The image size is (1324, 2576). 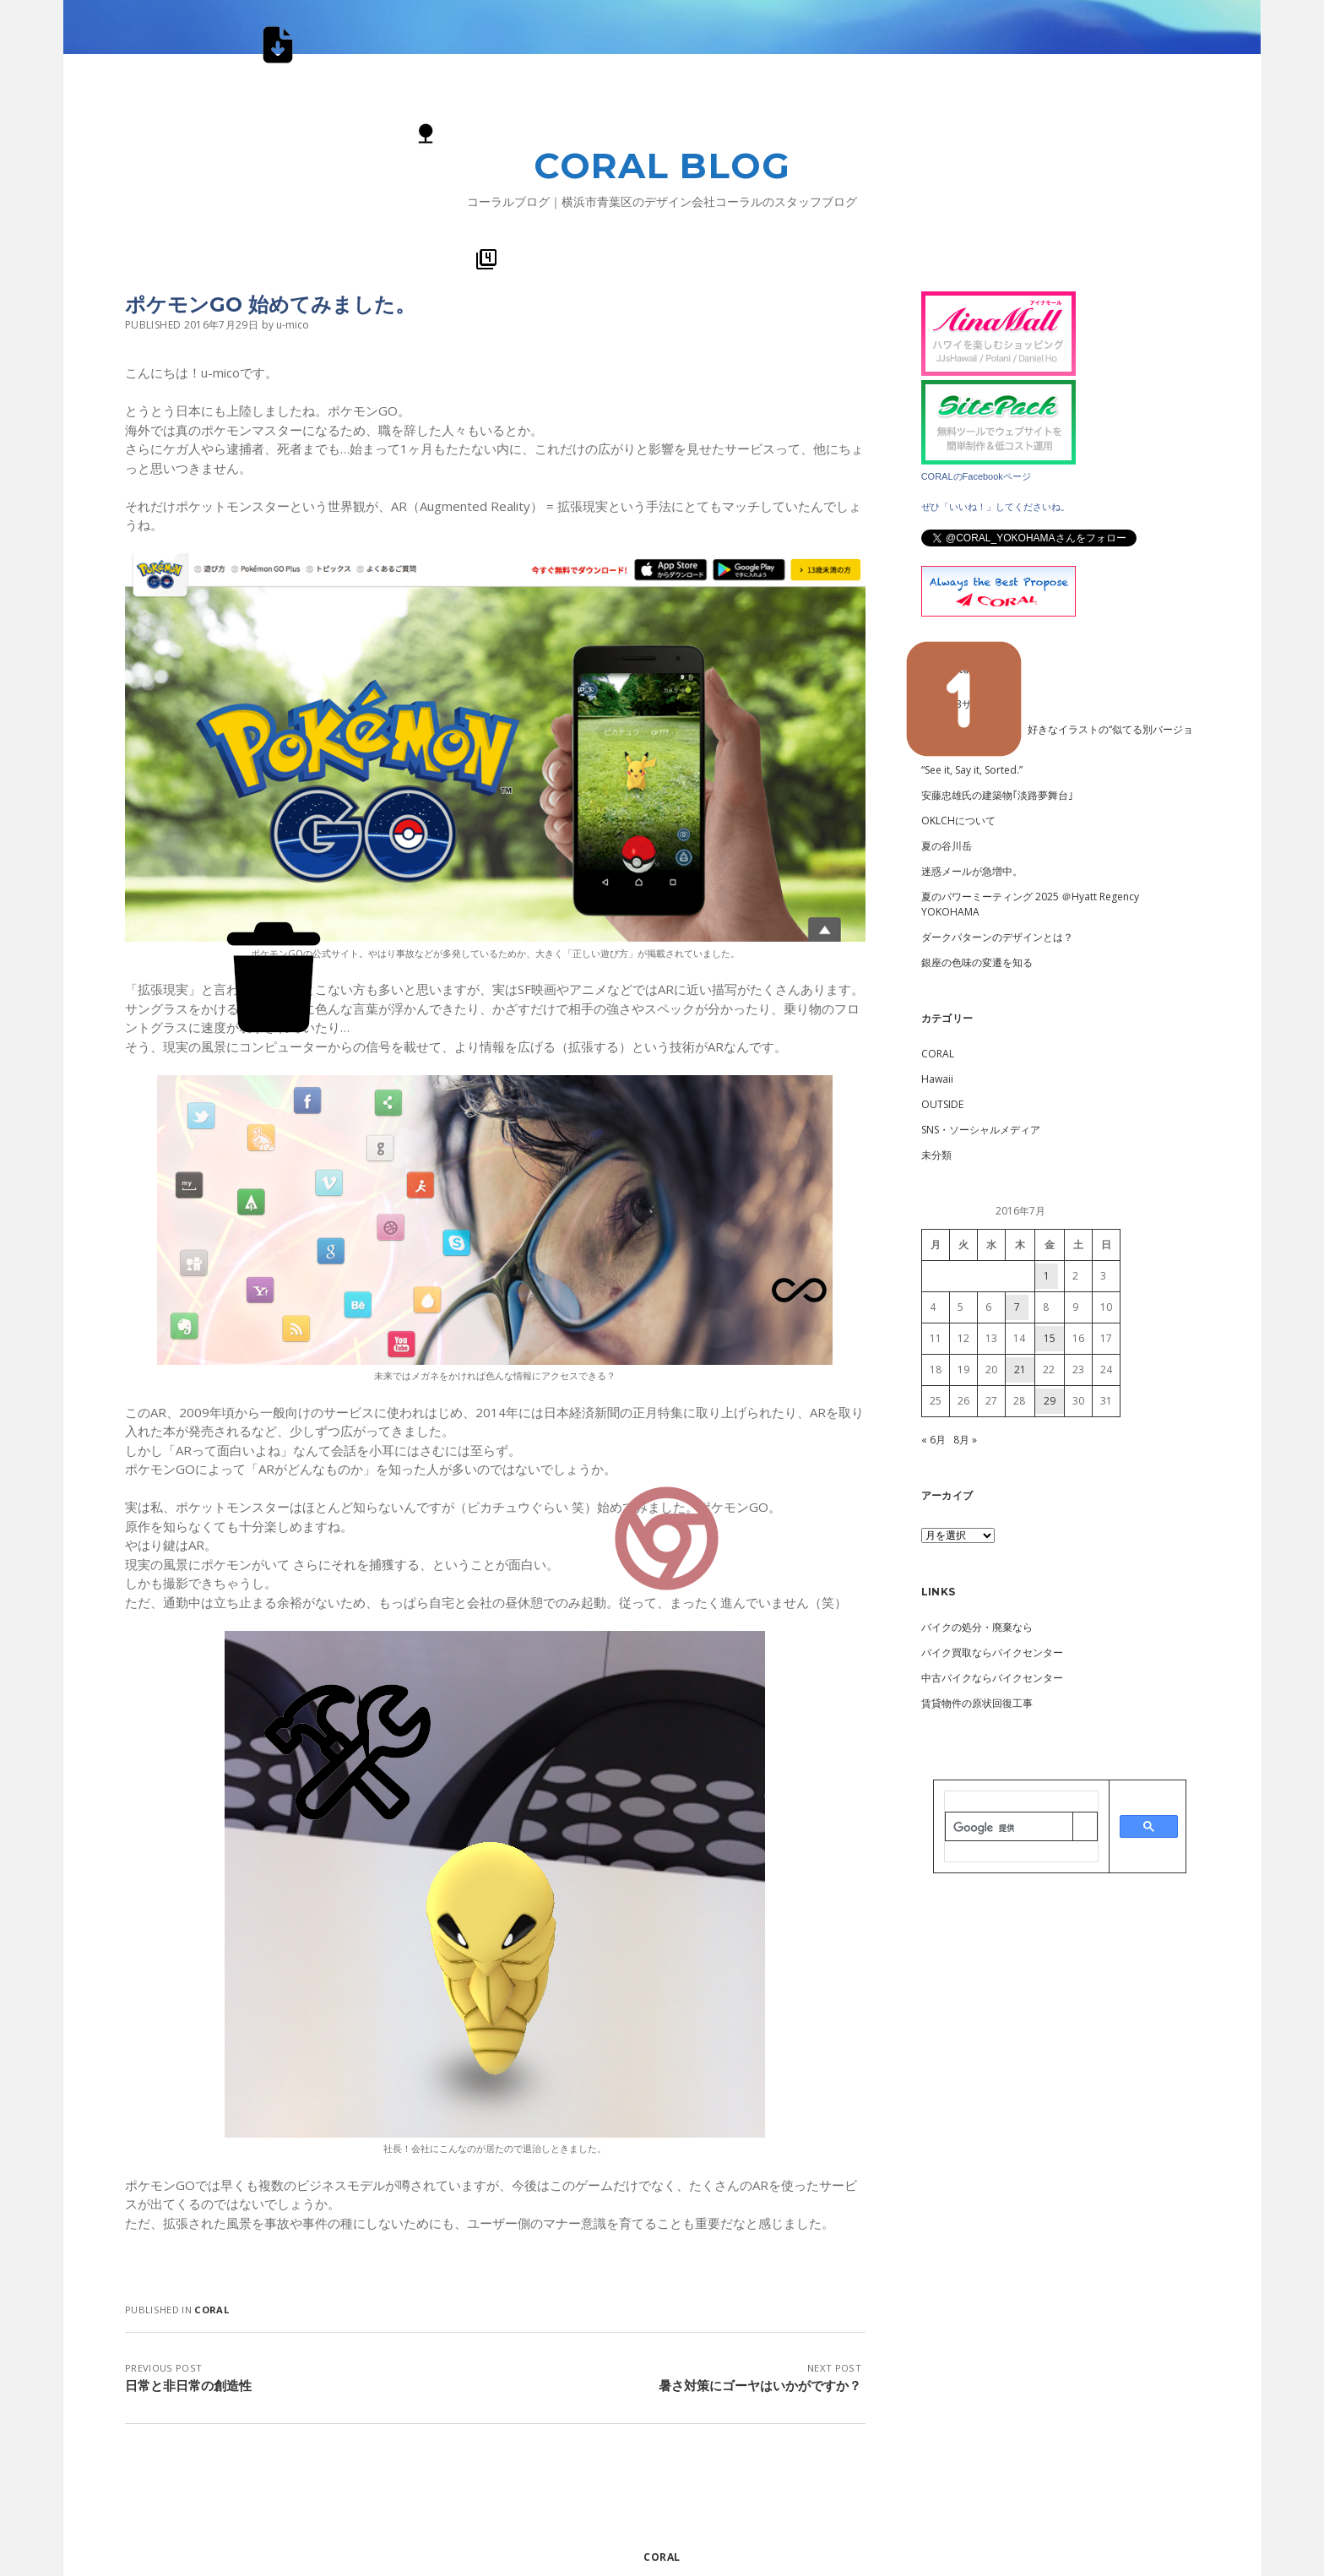 What do you see at coordinates (963, 698) in the screenshot?
I see `indicates step one in a numbered sequence` at bounding box center [963, 698].